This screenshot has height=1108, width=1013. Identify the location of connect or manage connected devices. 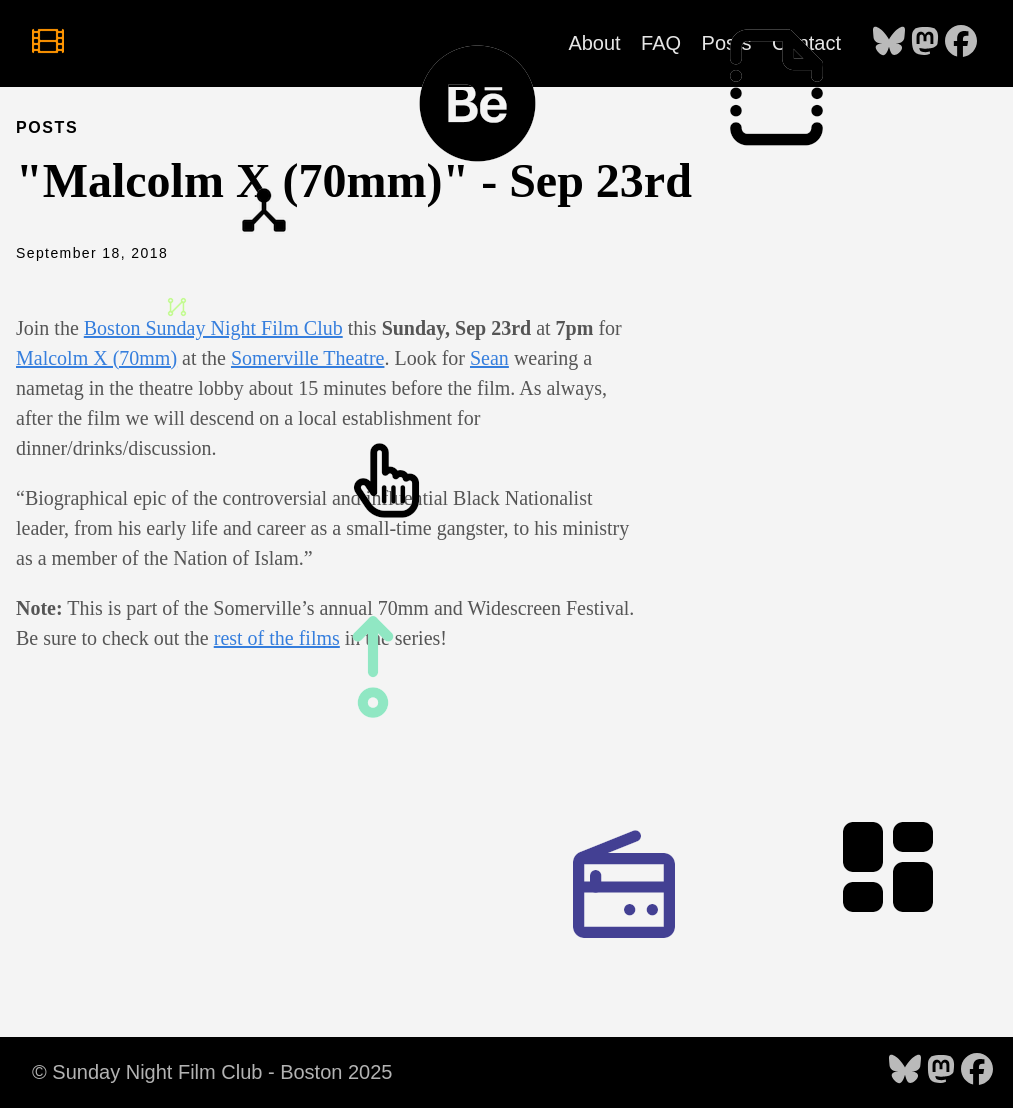
(264, 210).